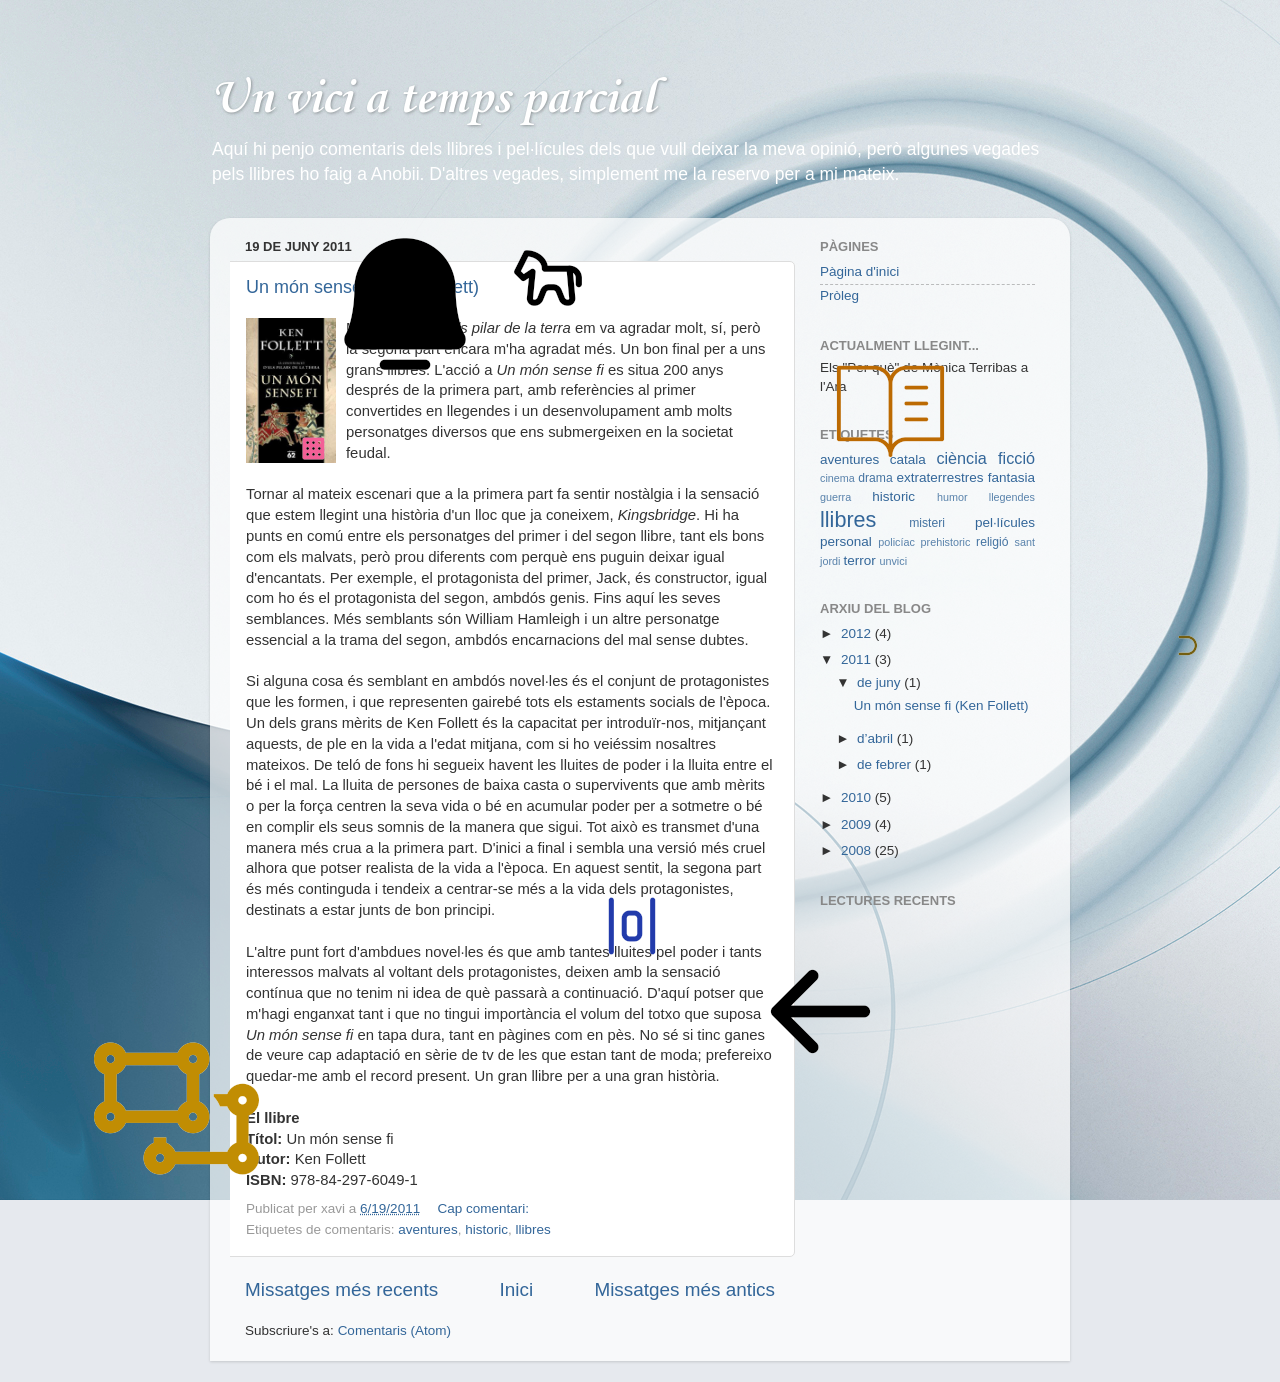 The image size is (1280, 1382). I want to click on indicates a proper superset relationship in mathematical notation, so click(1186, 645).